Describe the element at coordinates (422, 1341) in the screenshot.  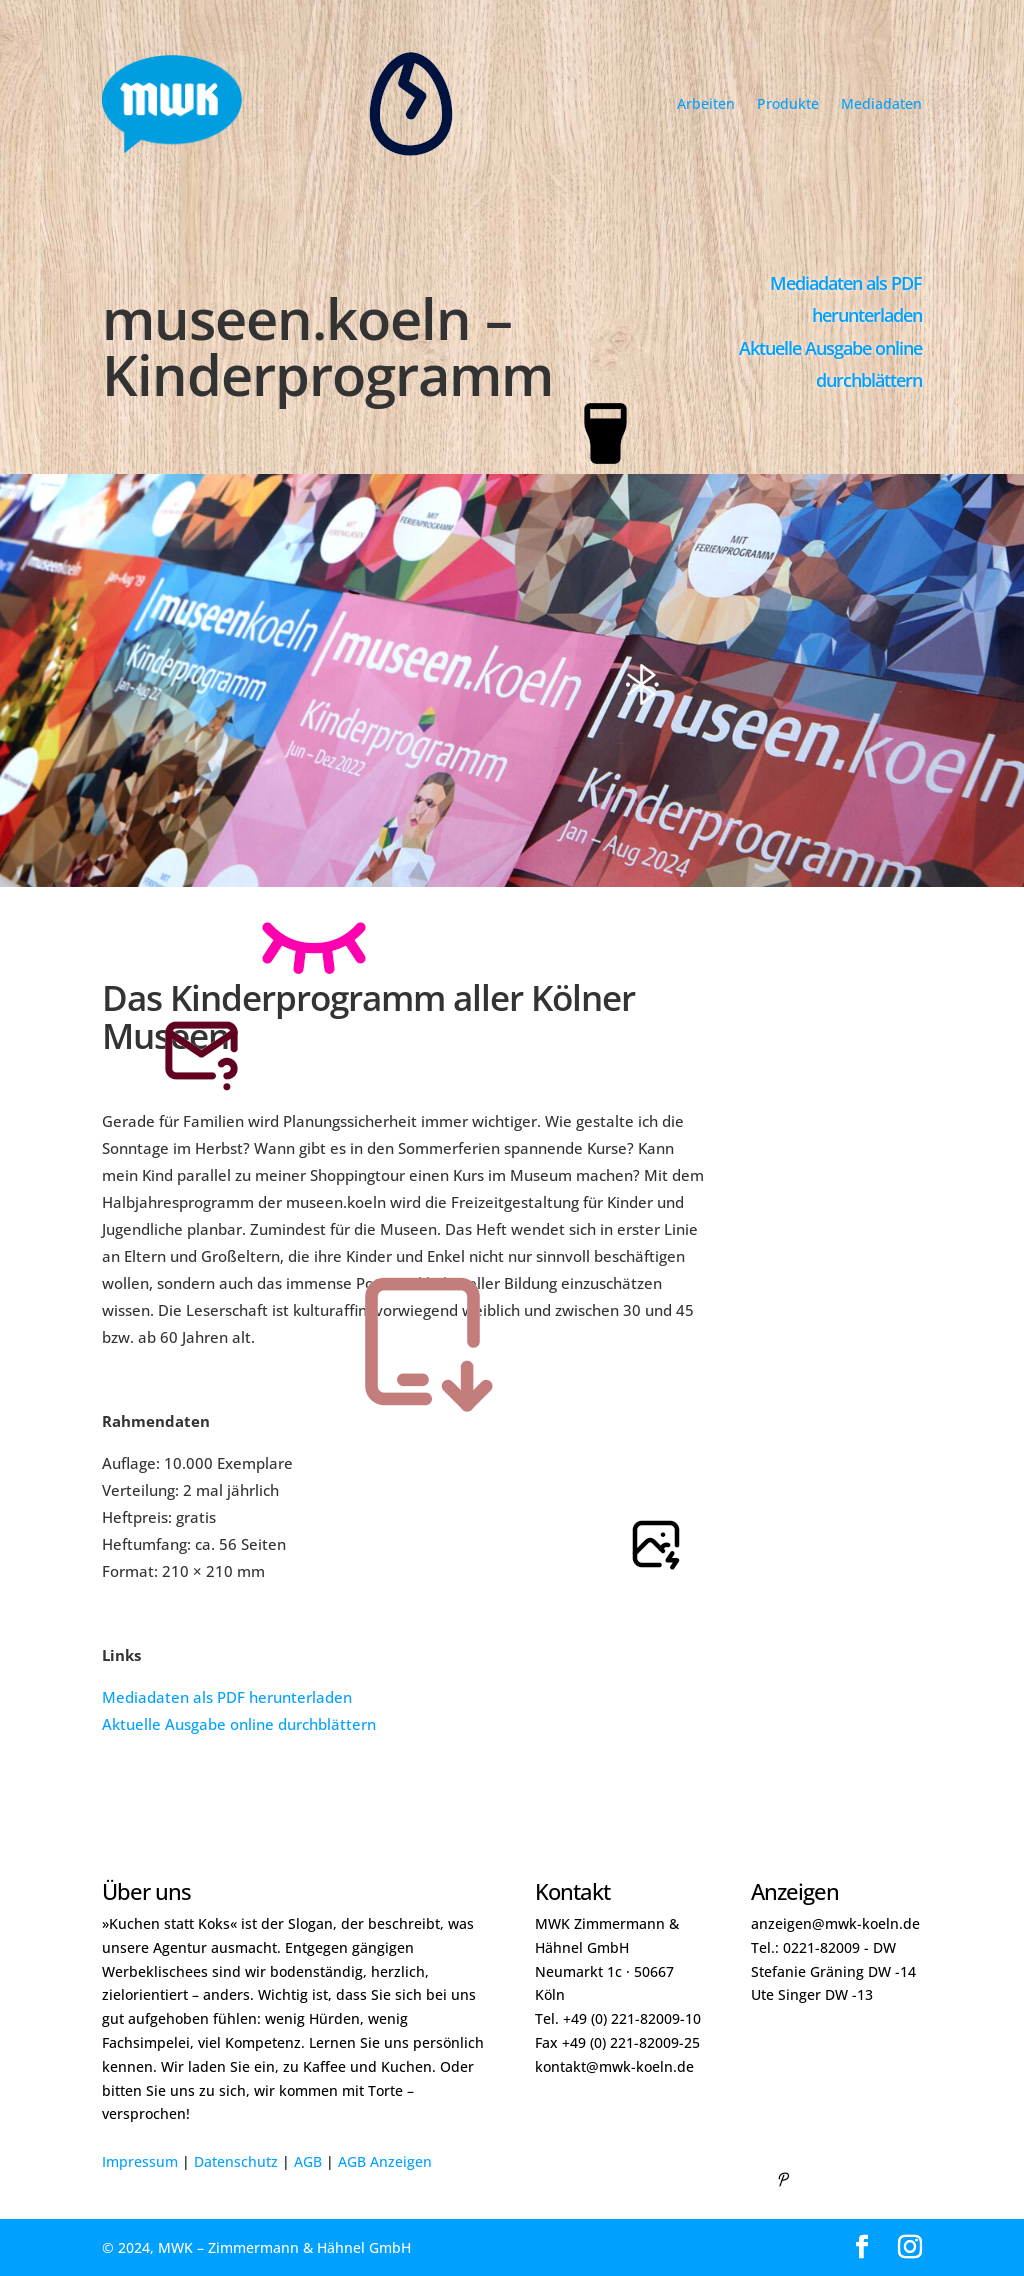
I see `download content to iPad` at that location.